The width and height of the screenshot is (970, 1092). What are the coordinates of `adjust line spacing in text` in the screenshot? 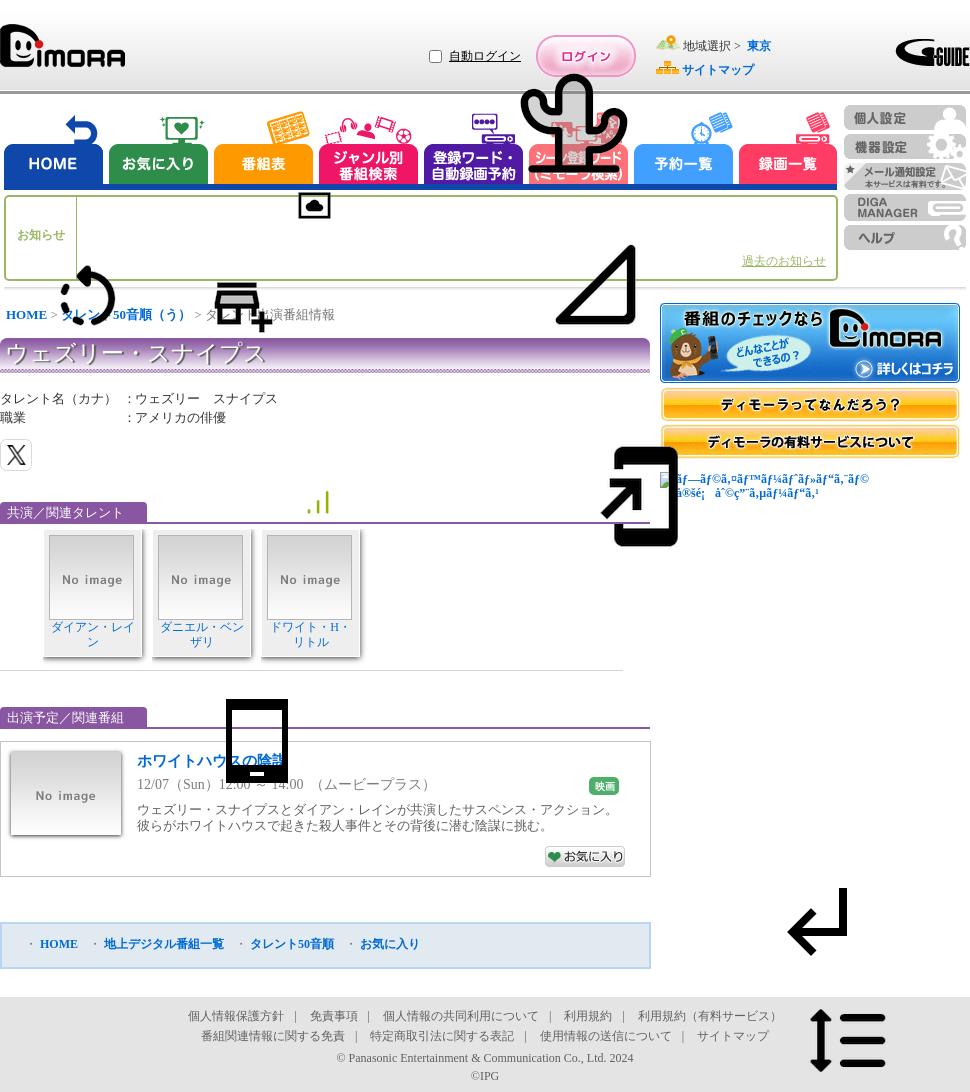 It's located at (847, 1040).